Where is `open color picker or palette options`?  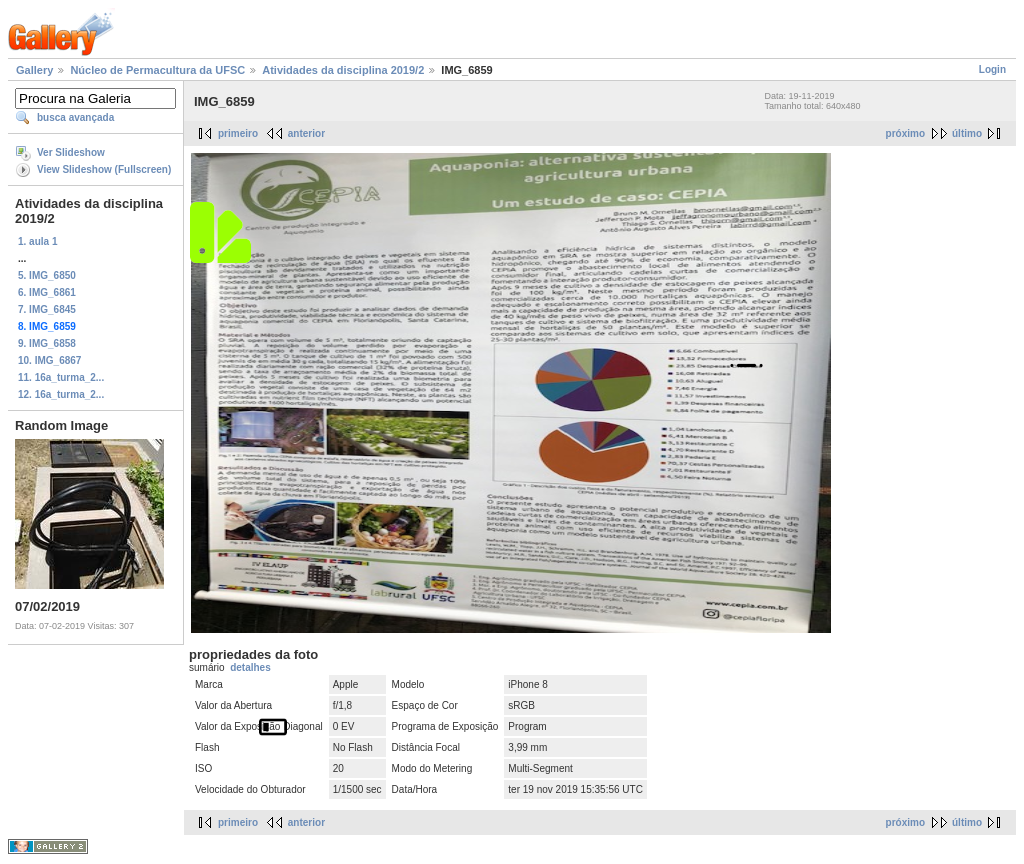
open color picker or palette options is located at coordinates (220, 232).